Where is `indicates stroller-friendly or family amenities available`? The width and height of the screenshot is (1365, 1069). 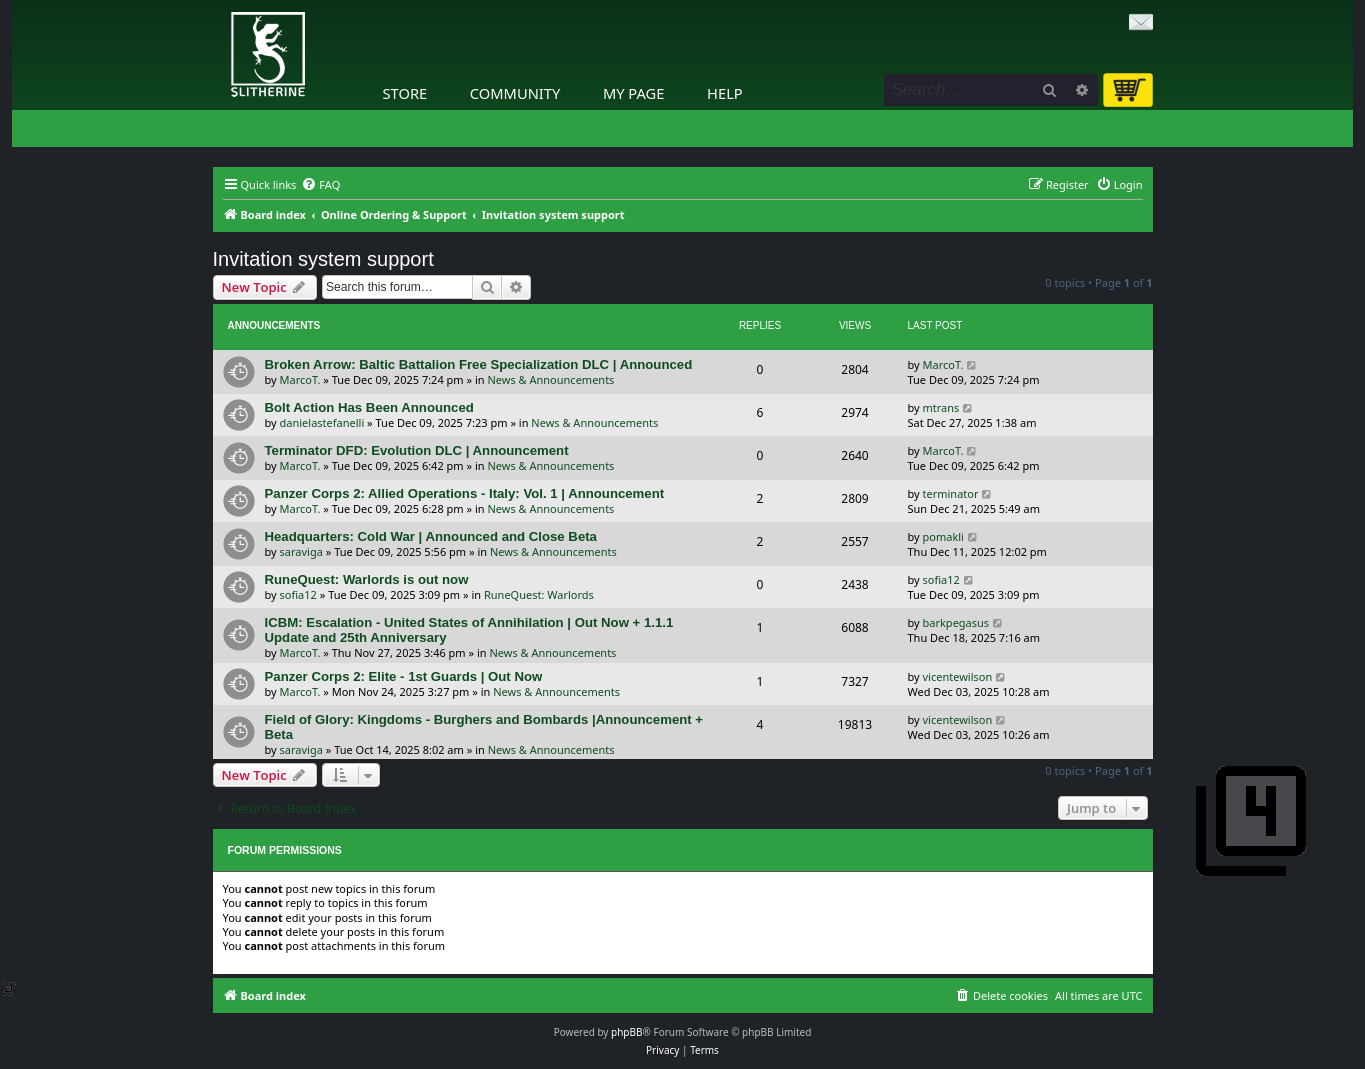 indicates stroller-friendly or family amenities available is located at coordinates (8, 988).